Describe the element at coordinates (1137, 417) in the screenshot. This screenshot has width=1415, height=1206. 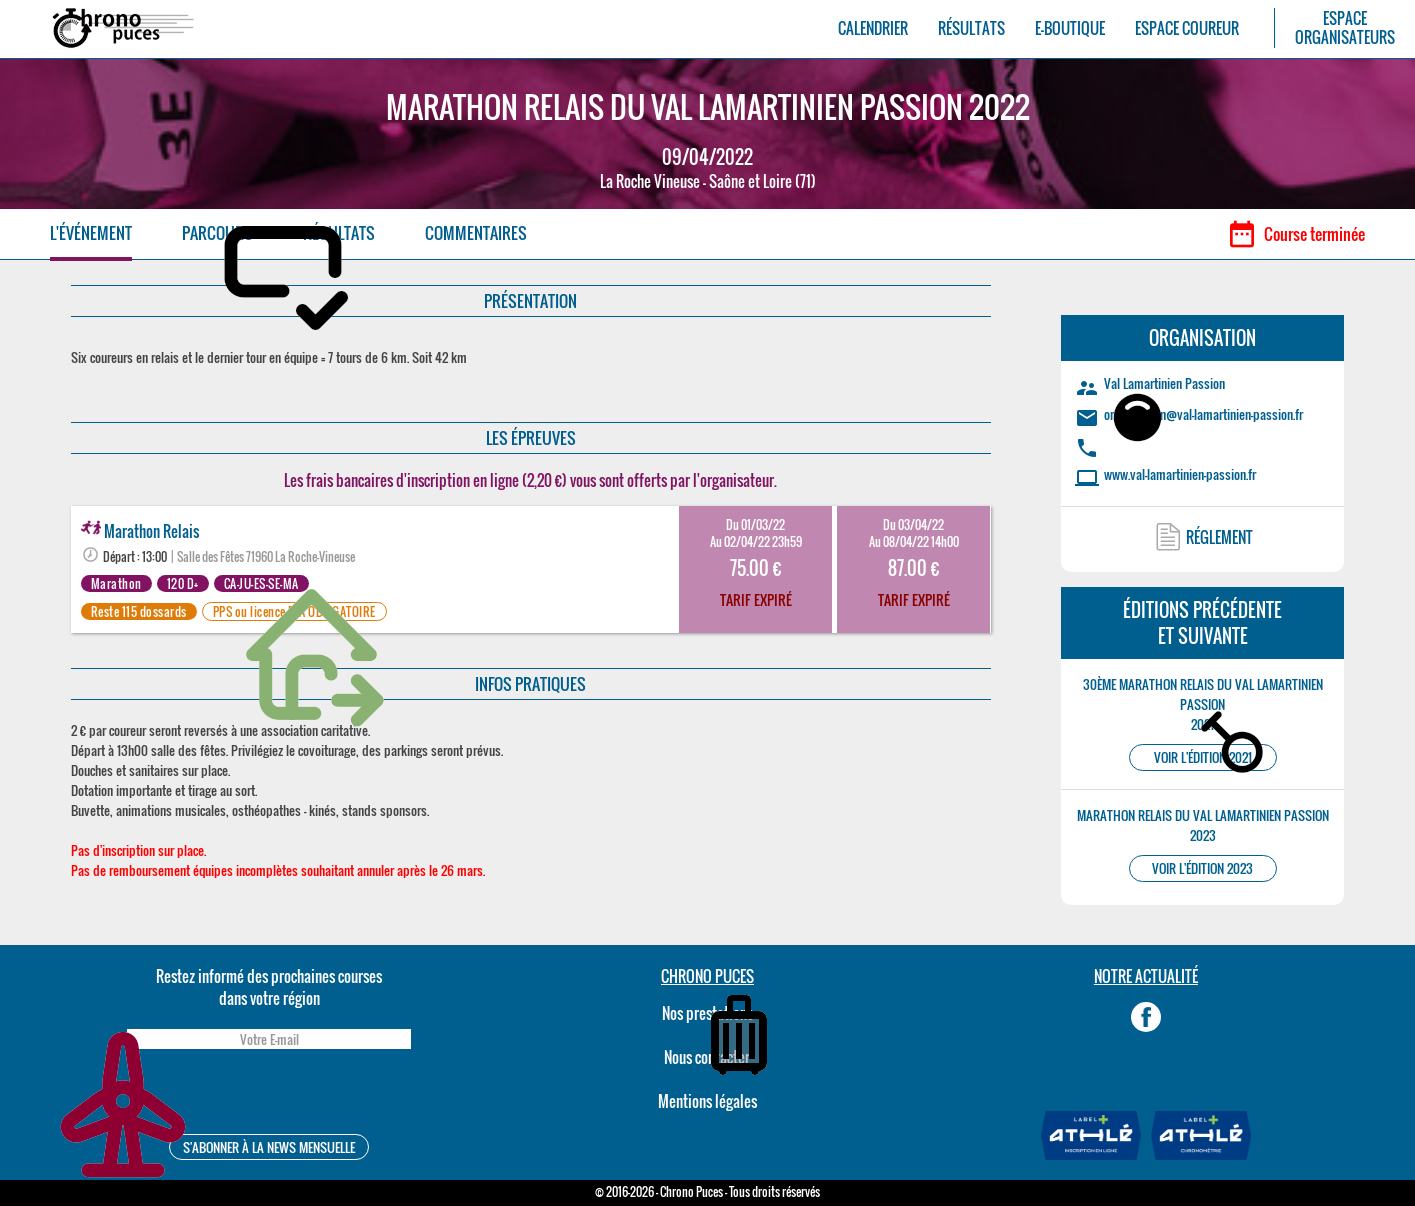
I see `apply inner shadow effect to top edge` at that location.